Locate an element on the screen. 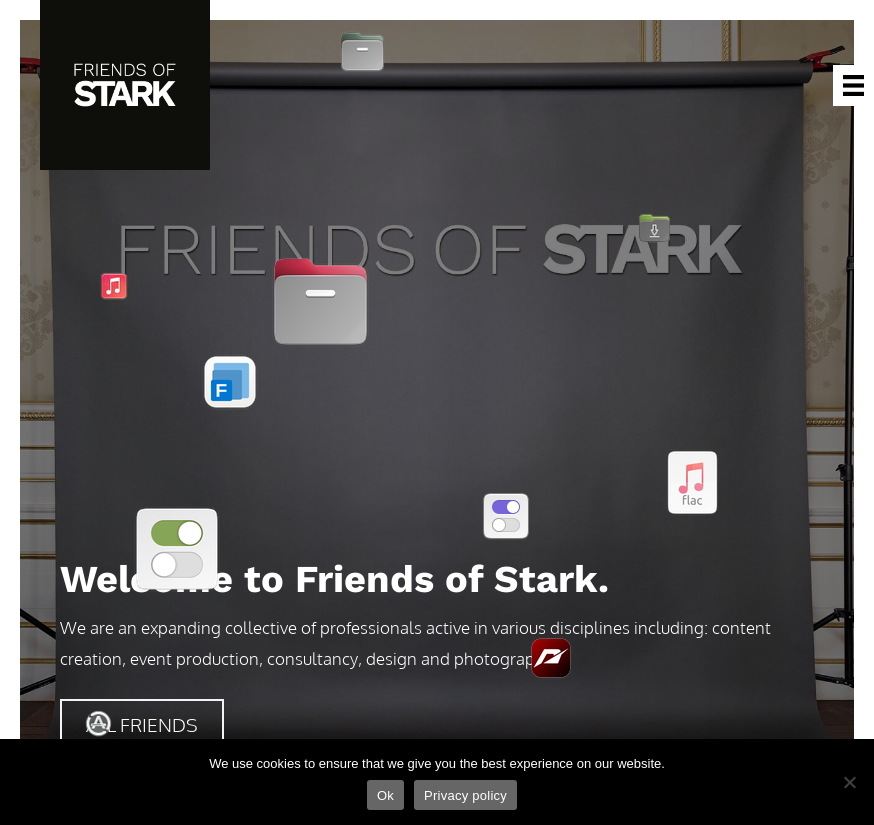  check for available software updates is located at coordinates (98, 723).